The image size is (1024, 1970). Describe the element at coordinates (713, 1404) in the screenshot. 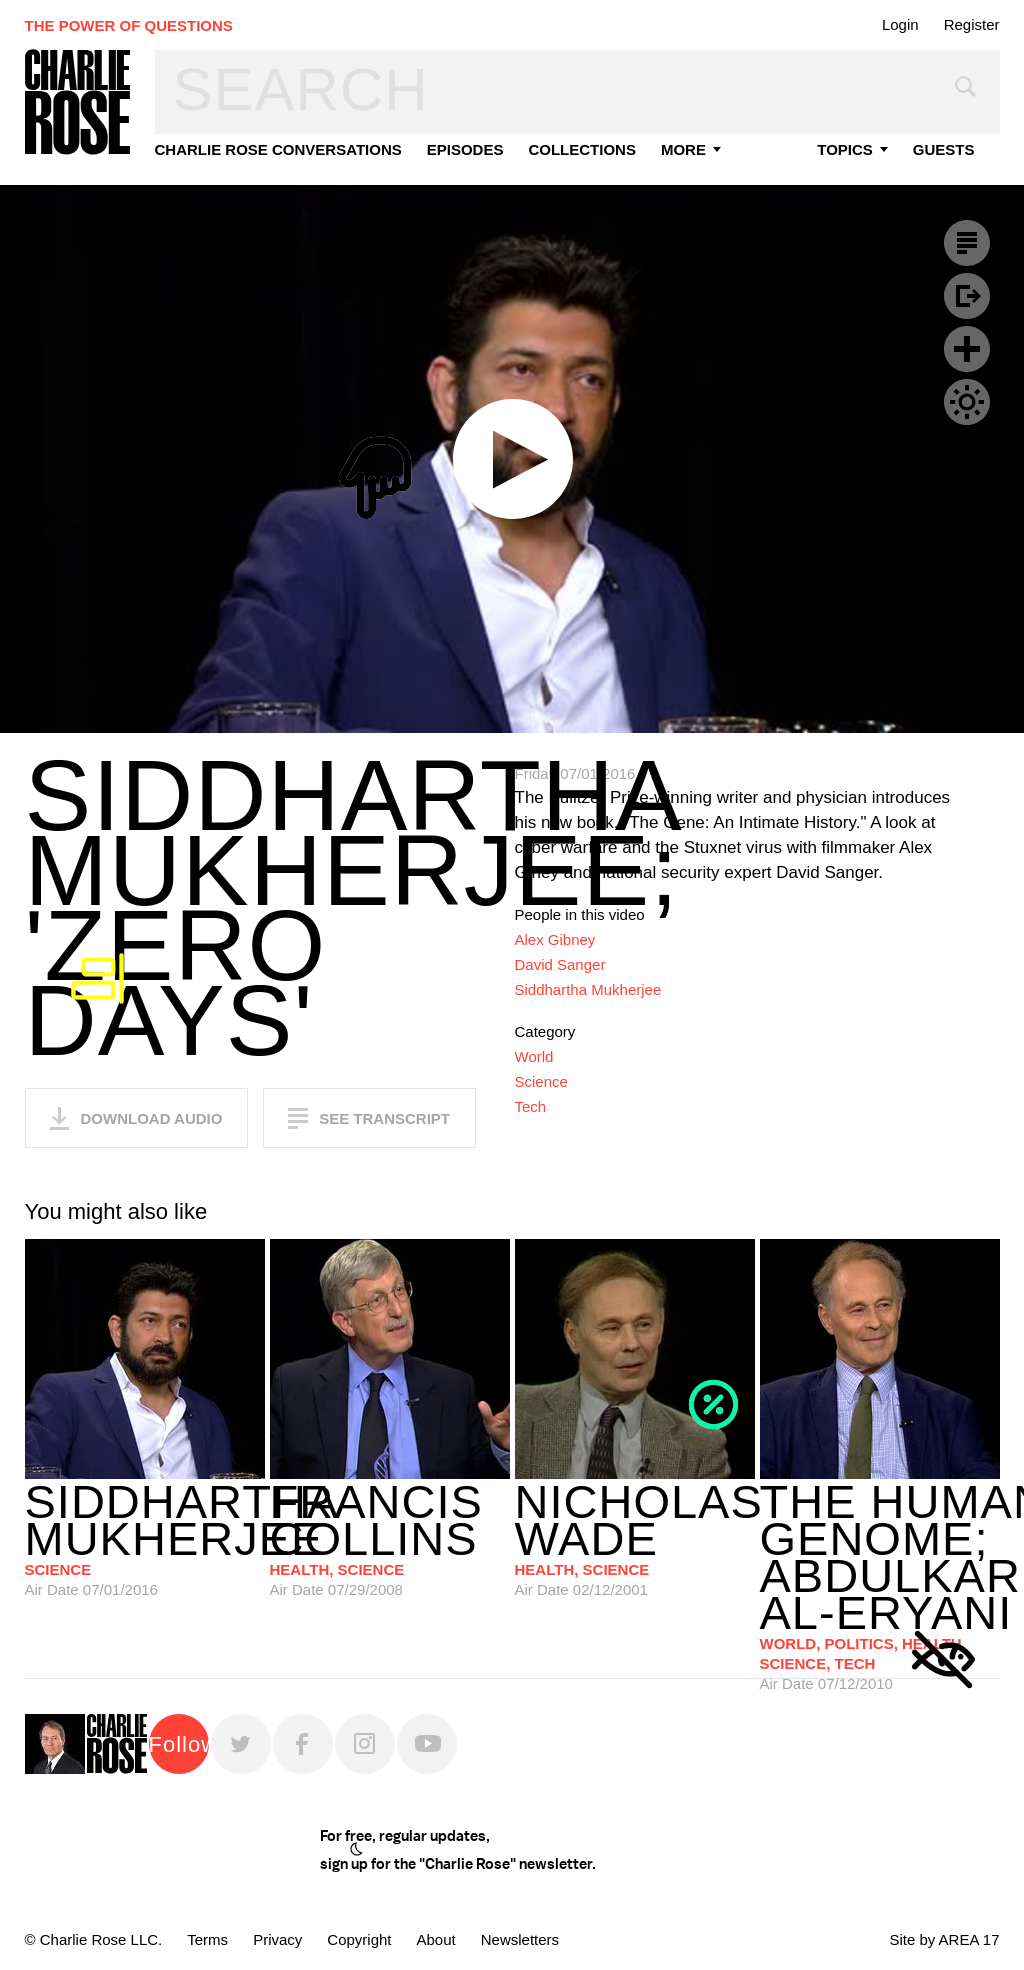

I see `view available discounts or promotions` at that location.